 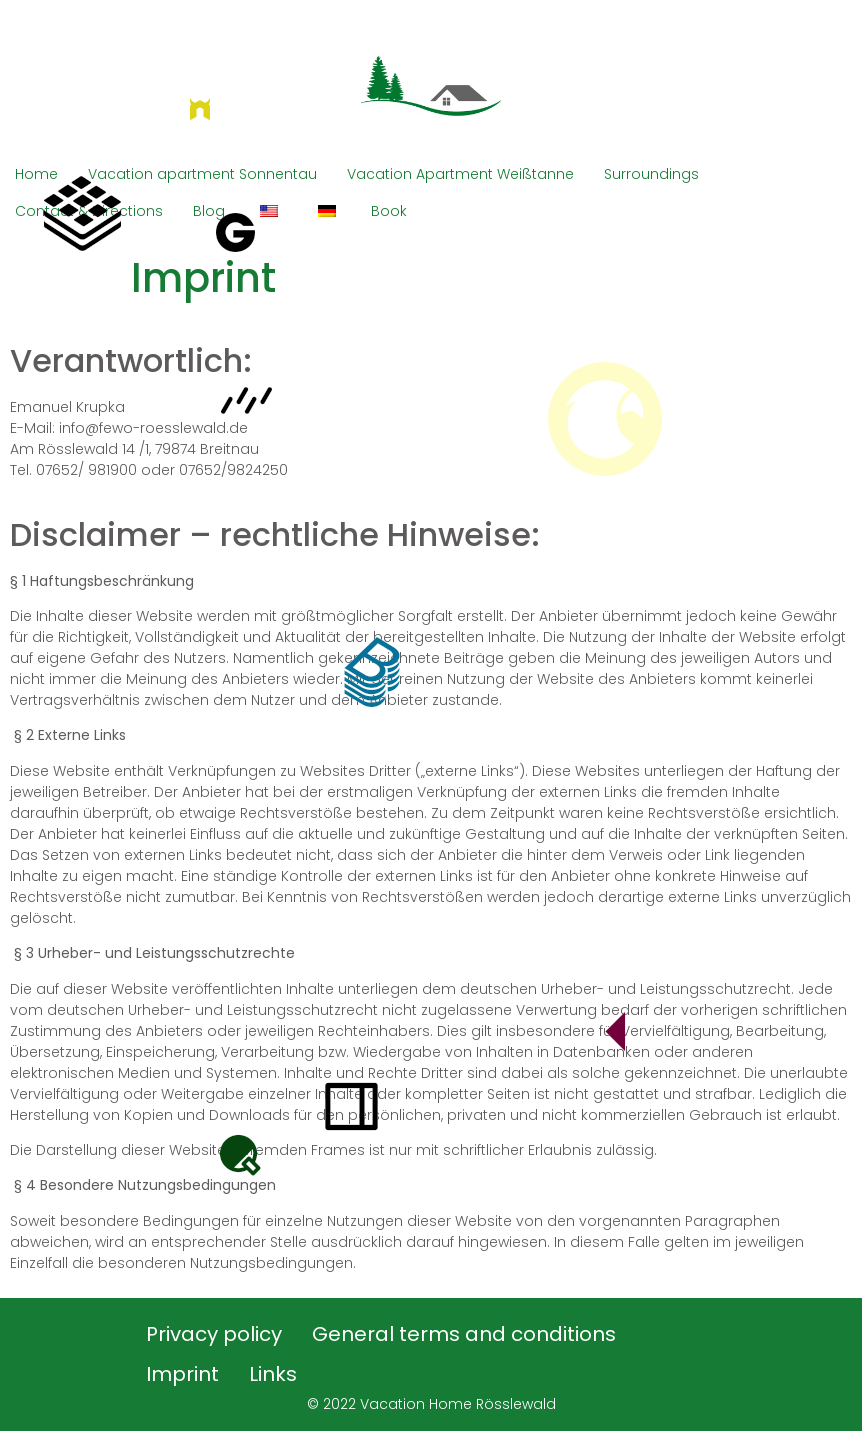 What do you see at coordinates (246, 400) in the screenshot?
I see `drizzle ORM logo` at bounding box center [246, 400].